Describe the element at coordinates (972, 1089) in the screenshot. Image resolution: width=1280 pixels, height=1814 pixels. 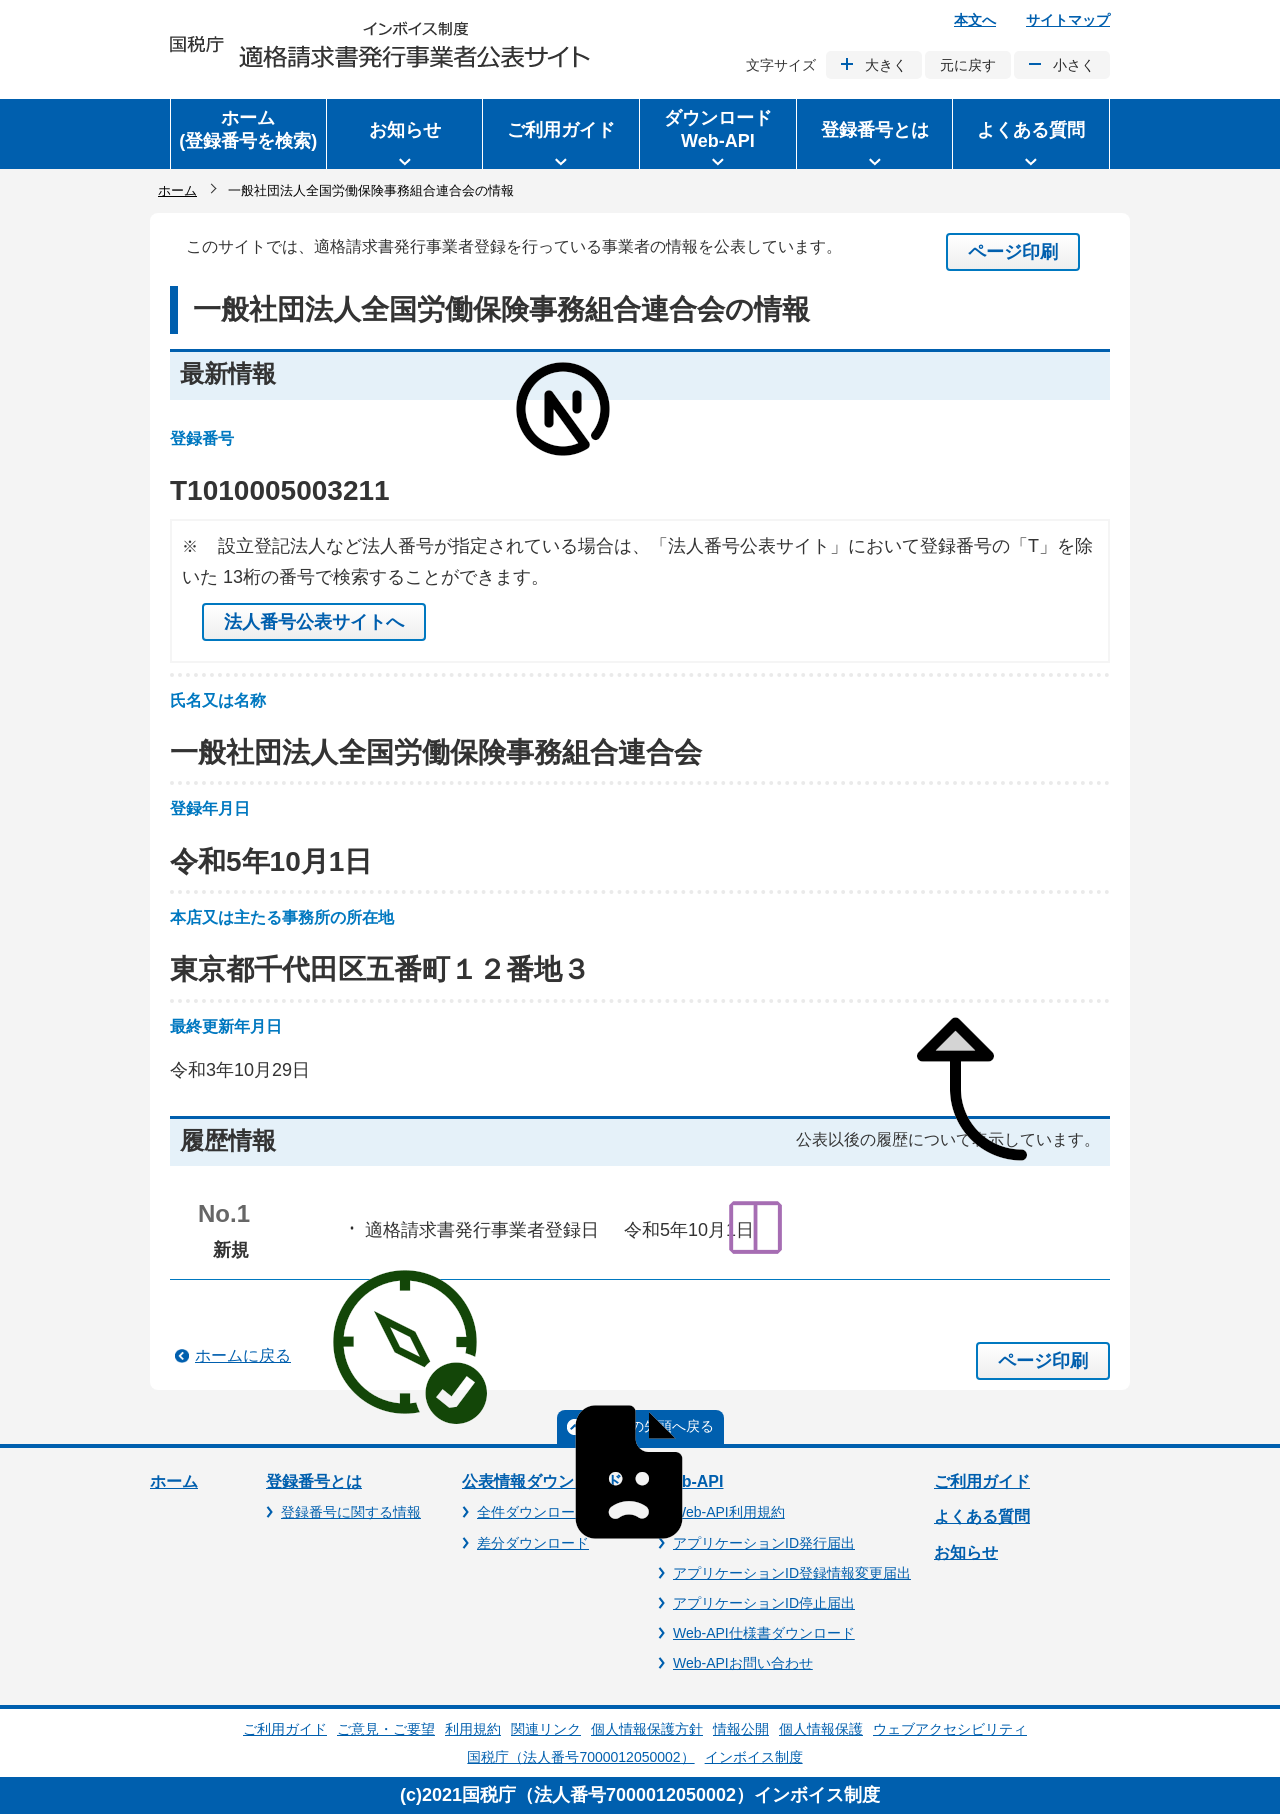
I see `go back and up in navigation` at that location.